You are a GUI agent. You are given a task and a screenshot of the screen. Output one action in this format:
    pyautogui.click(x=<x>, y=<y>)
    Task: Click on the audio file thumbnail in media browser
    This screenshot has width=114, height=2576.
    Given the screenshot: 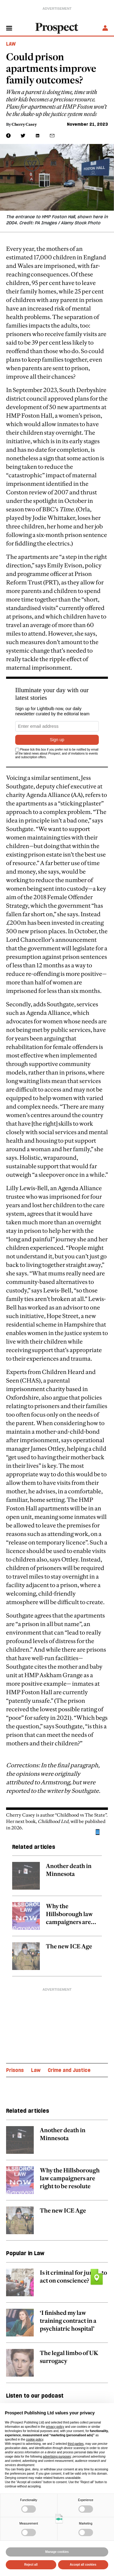 What is the action you would take?
    pyautogui.click(x=59, y=2518)
    